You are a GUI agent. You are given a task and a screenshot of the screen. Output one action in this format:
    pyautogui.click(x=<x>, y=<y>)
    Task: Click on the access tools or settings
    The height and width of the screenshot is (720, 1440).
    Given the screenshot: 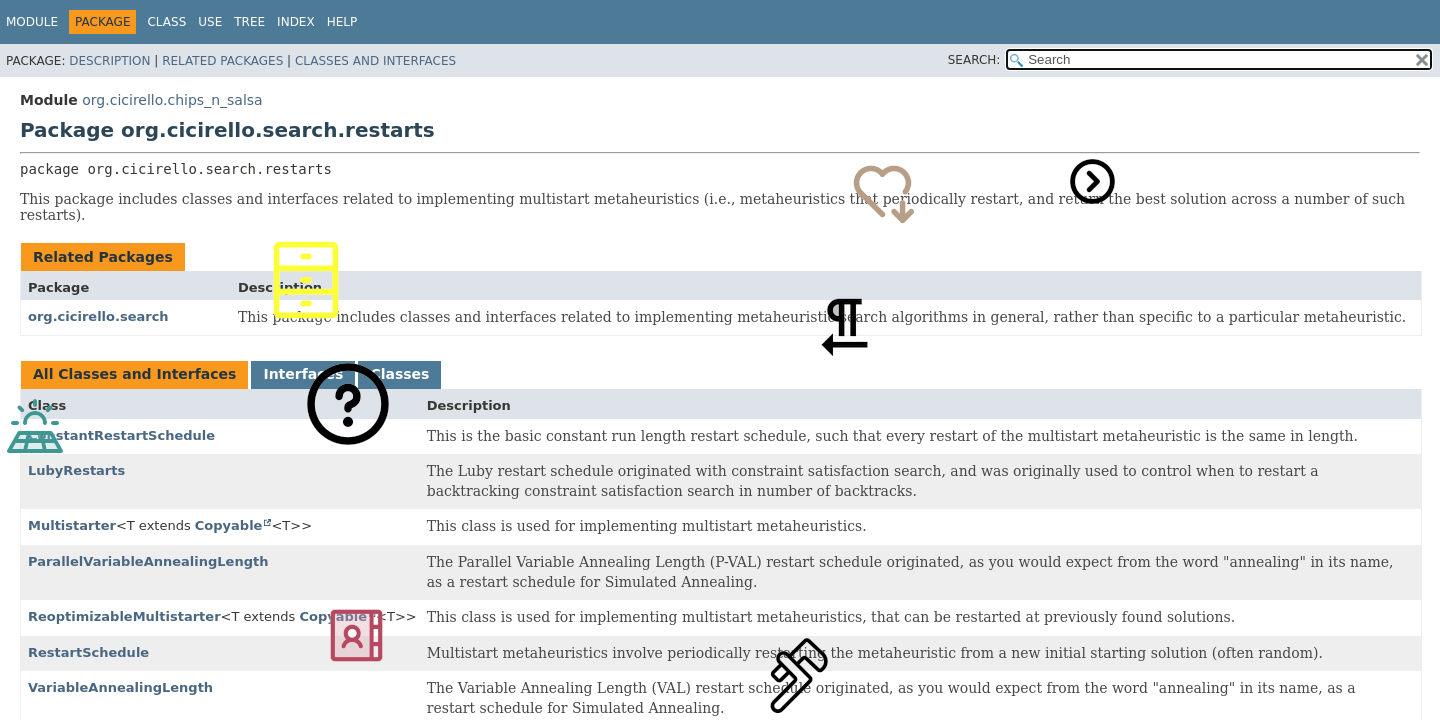 What is the action you would take?
    pyautogui.click(x=795, y=675)
    